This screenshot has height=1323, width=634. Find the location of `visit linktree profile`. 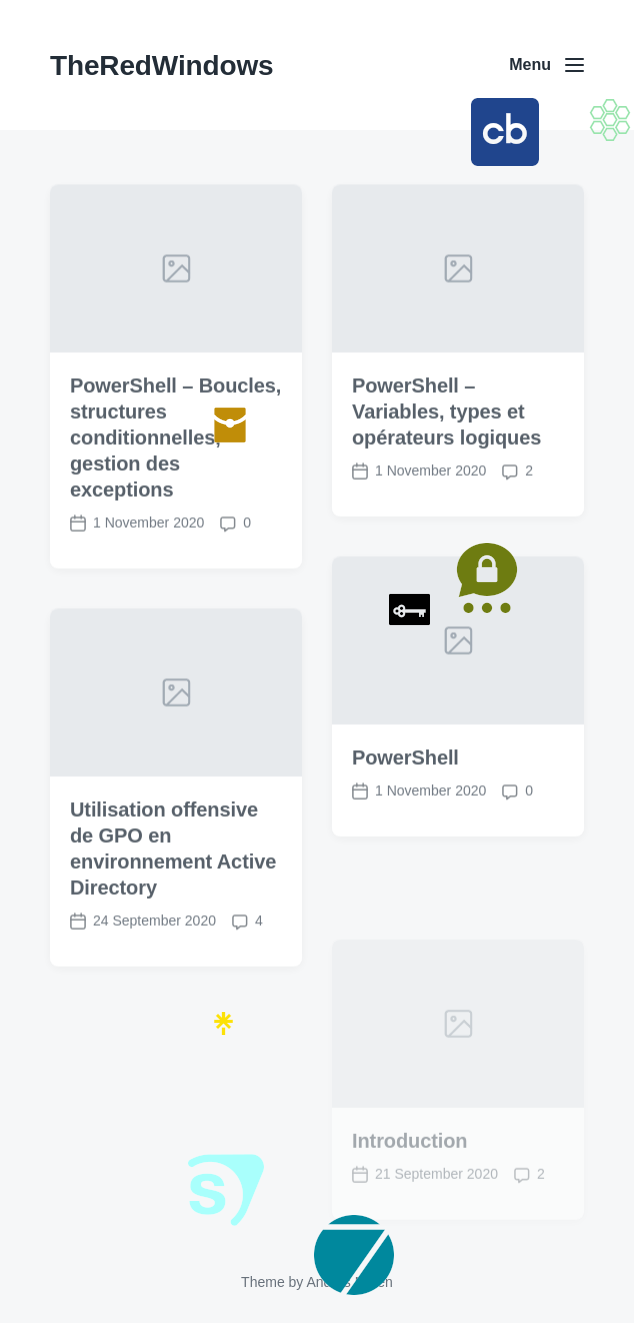

visit linktree profile is located at coordinates (223, 1023).